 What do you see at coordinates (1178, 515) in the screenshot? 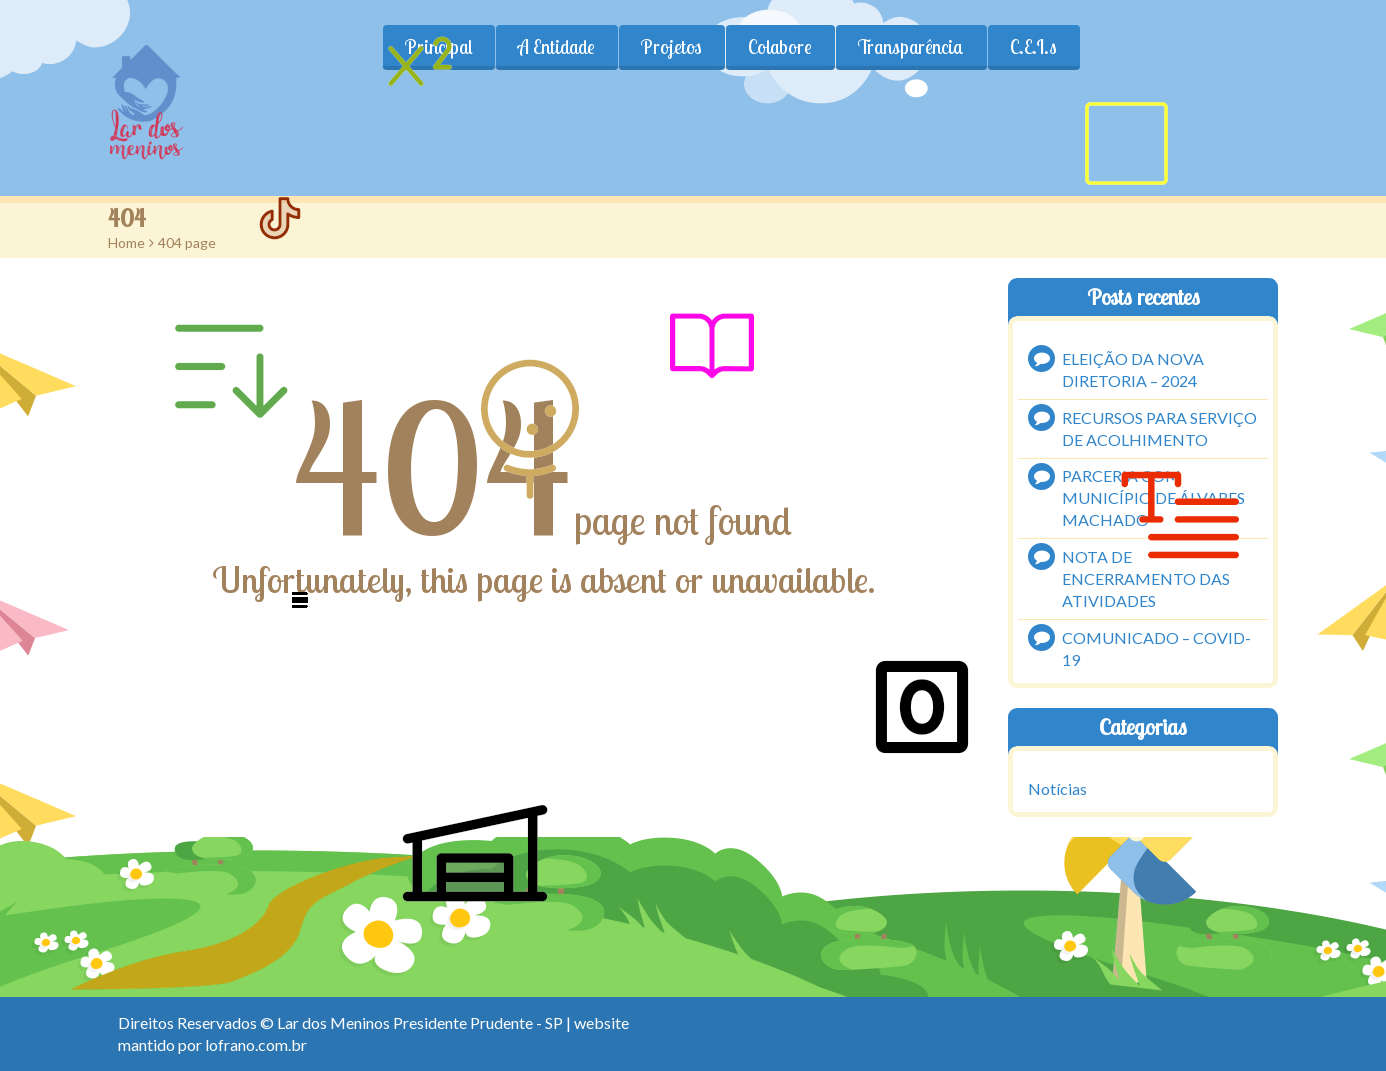
I see `read articles from the new york times` at bounding box center [1178, 515].